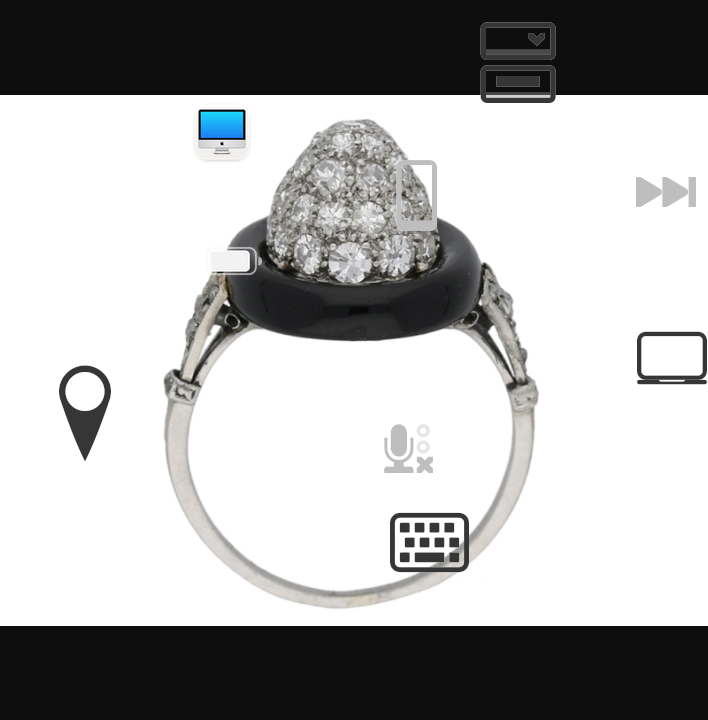  I want to click on gtk widget factory demo application, so click(518, 60).